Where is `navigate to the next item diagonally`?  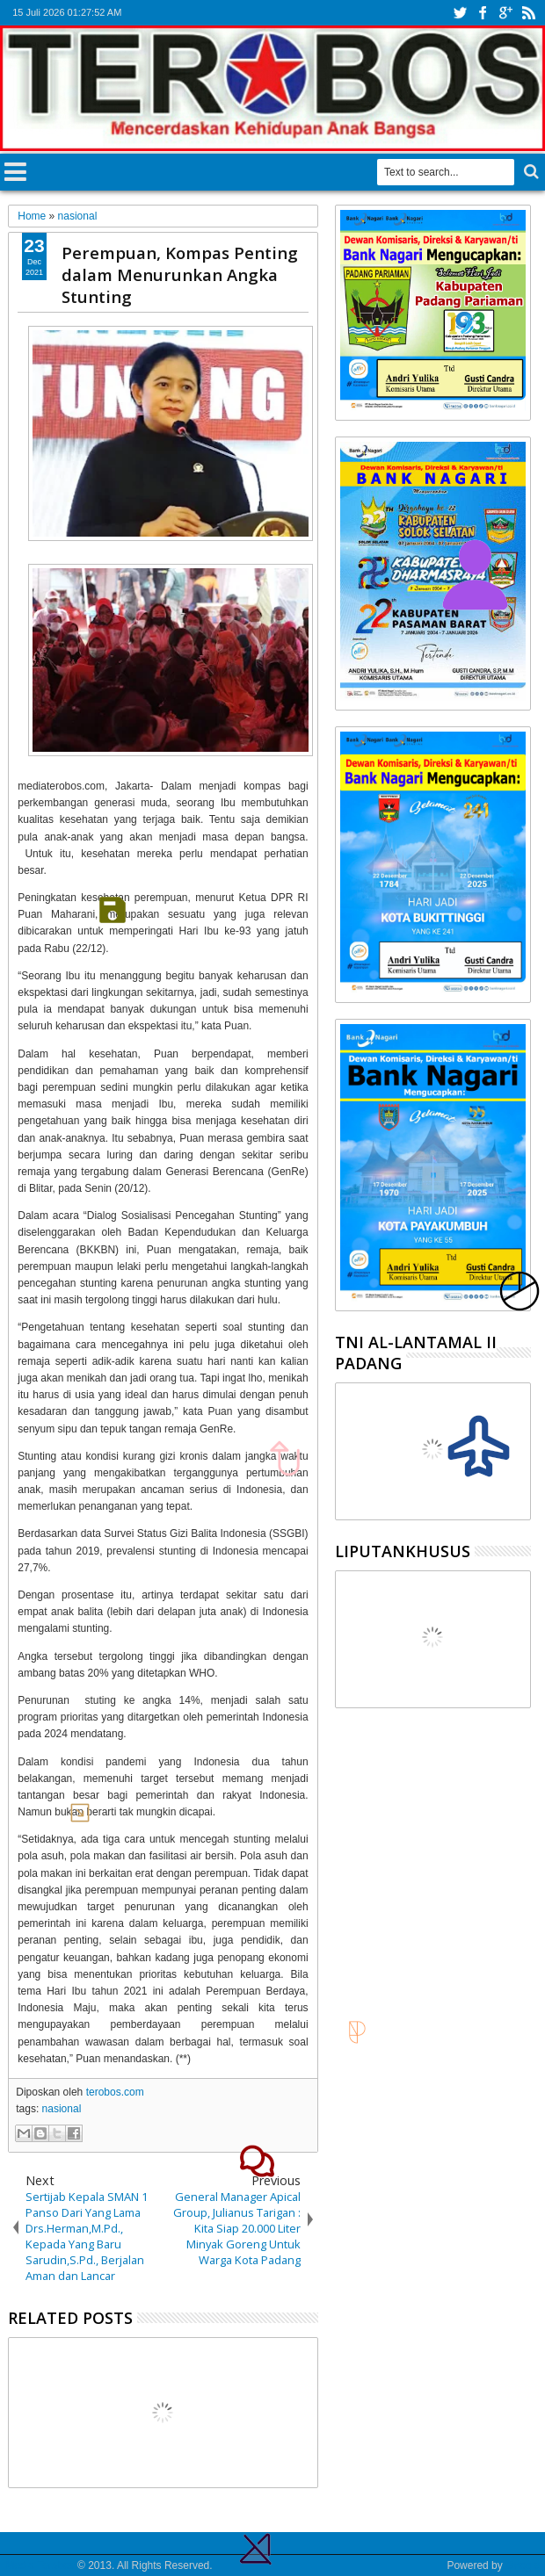 navigate to the next item diagonally is located at coordinates (80, 1813).